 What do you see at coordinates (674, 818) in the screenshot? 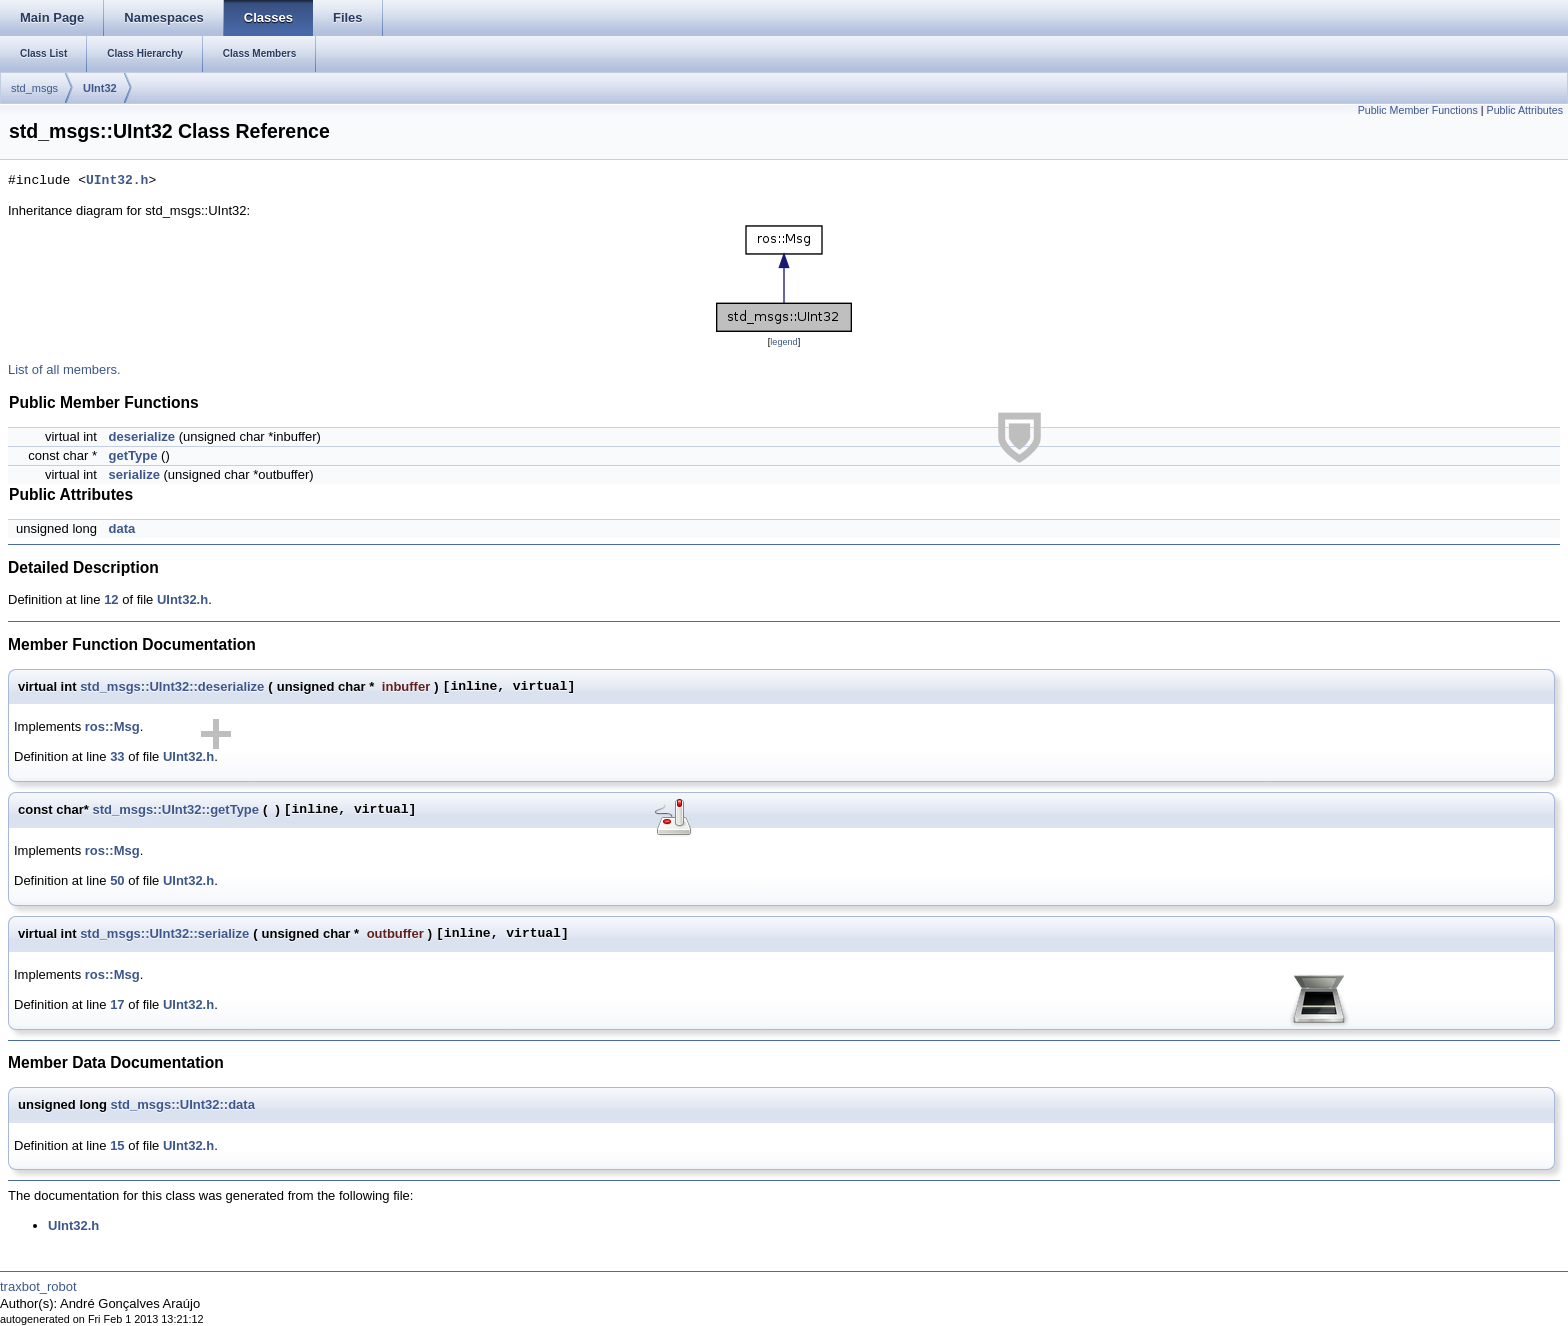
I see `open games and entertainment applications` at bounding box center [674, 818].